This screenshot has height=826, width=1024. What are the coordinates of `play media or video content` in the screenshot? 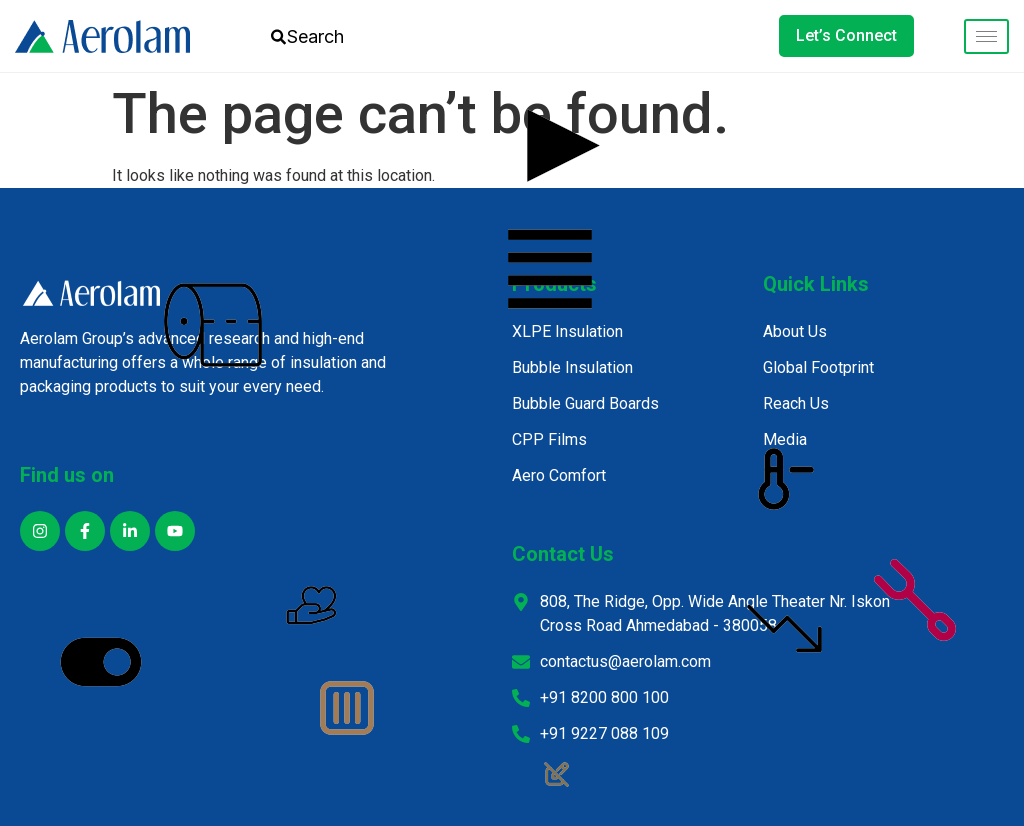 It's located at (563, 145).